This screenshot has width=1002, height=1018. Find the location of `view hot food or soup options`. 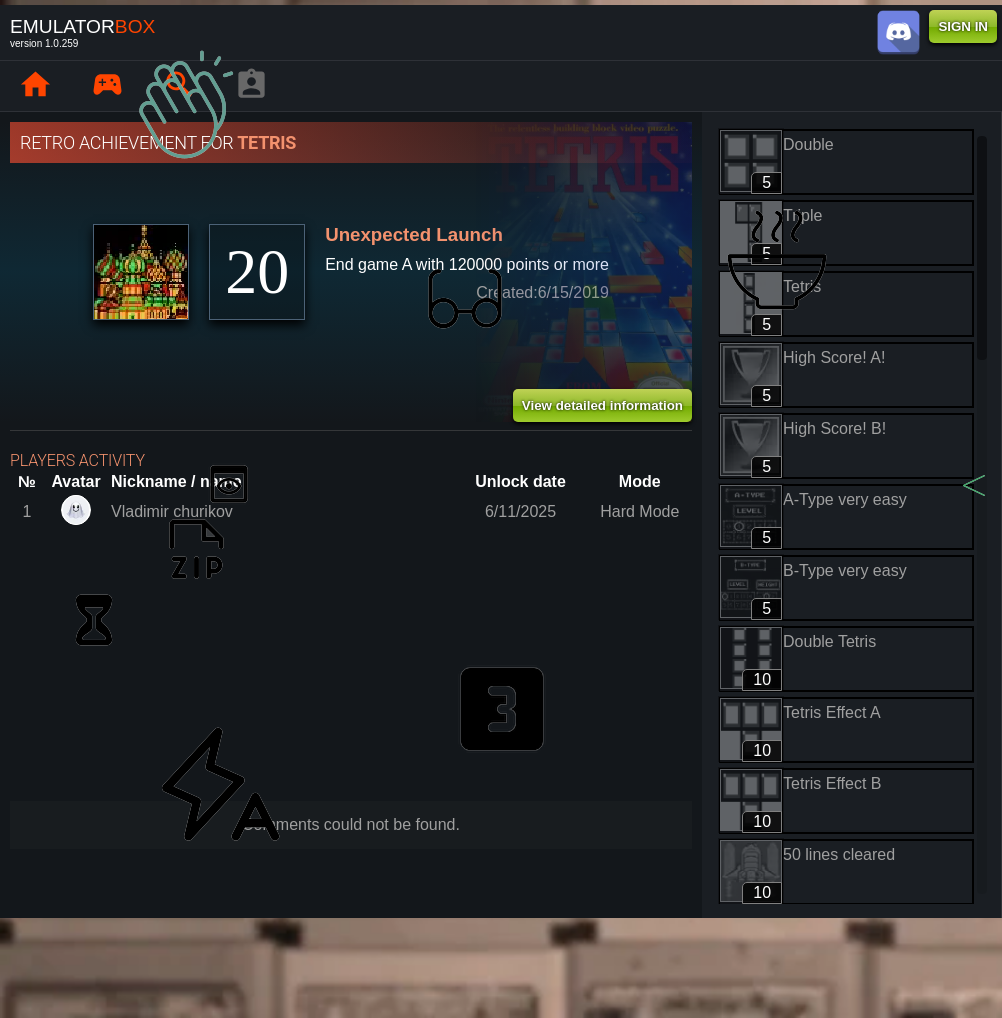

view hot food or soup options is located at coordinates (777, 260).